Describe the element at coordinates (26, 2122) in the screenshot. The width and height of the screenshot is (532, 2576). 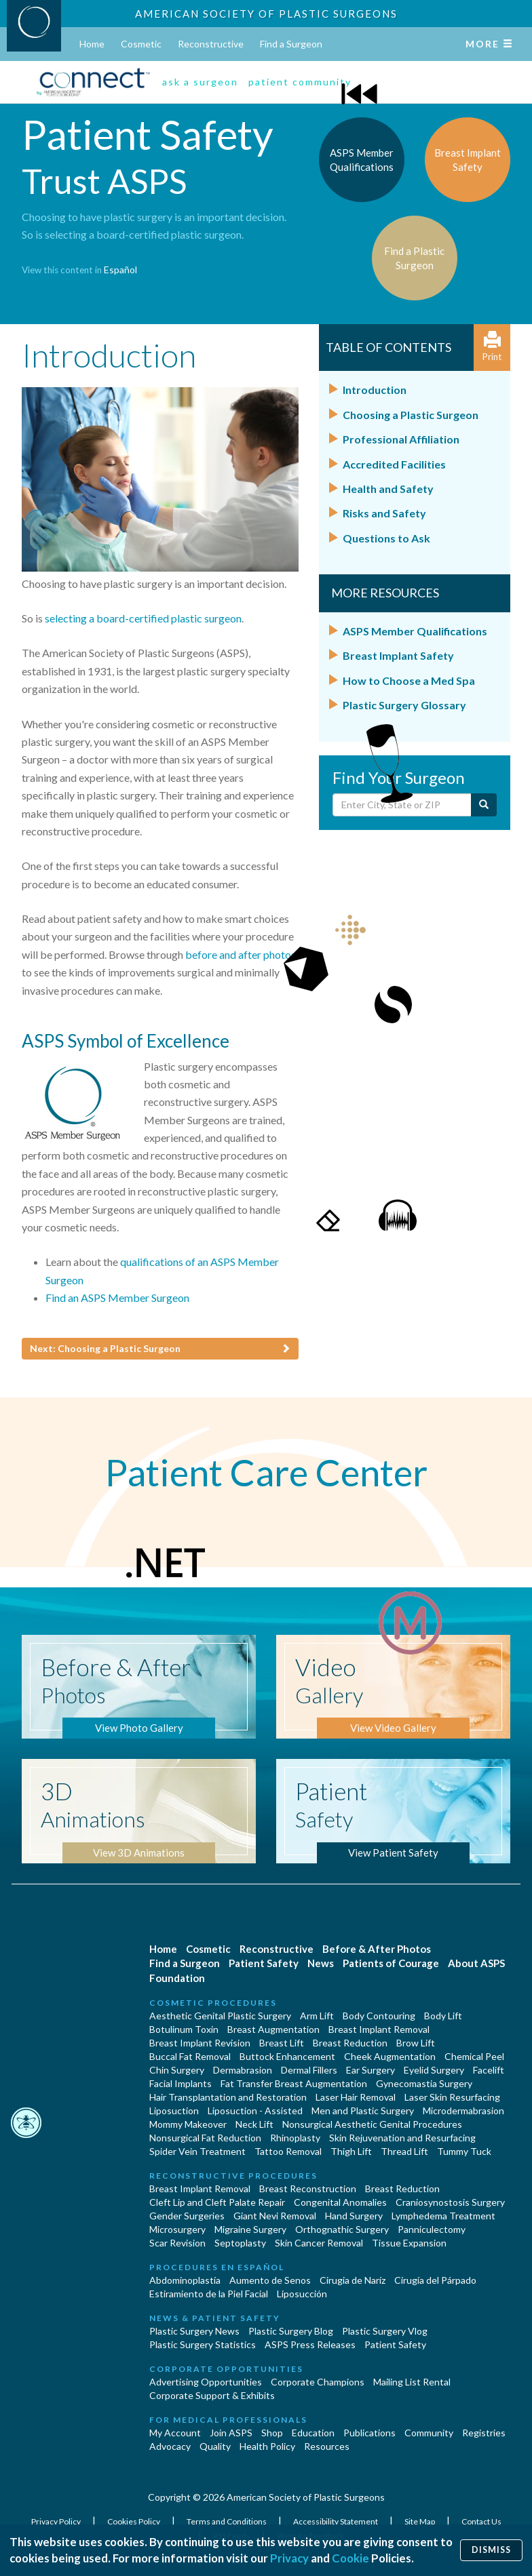
I see `HiveMQ brand logo` at that location.